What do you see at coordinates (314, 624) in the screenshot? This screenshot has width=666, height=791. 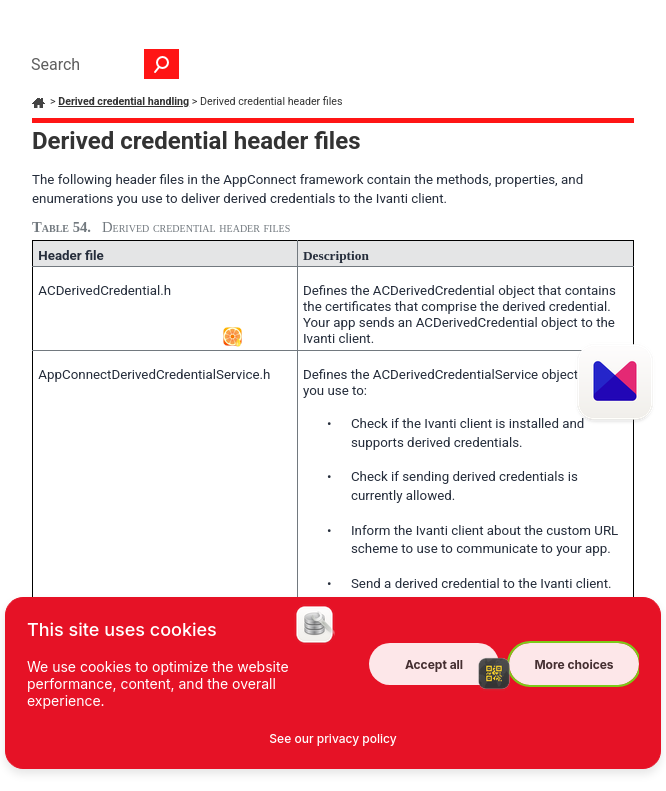 I see `open database administration settings` at bounding box center [314, 624].